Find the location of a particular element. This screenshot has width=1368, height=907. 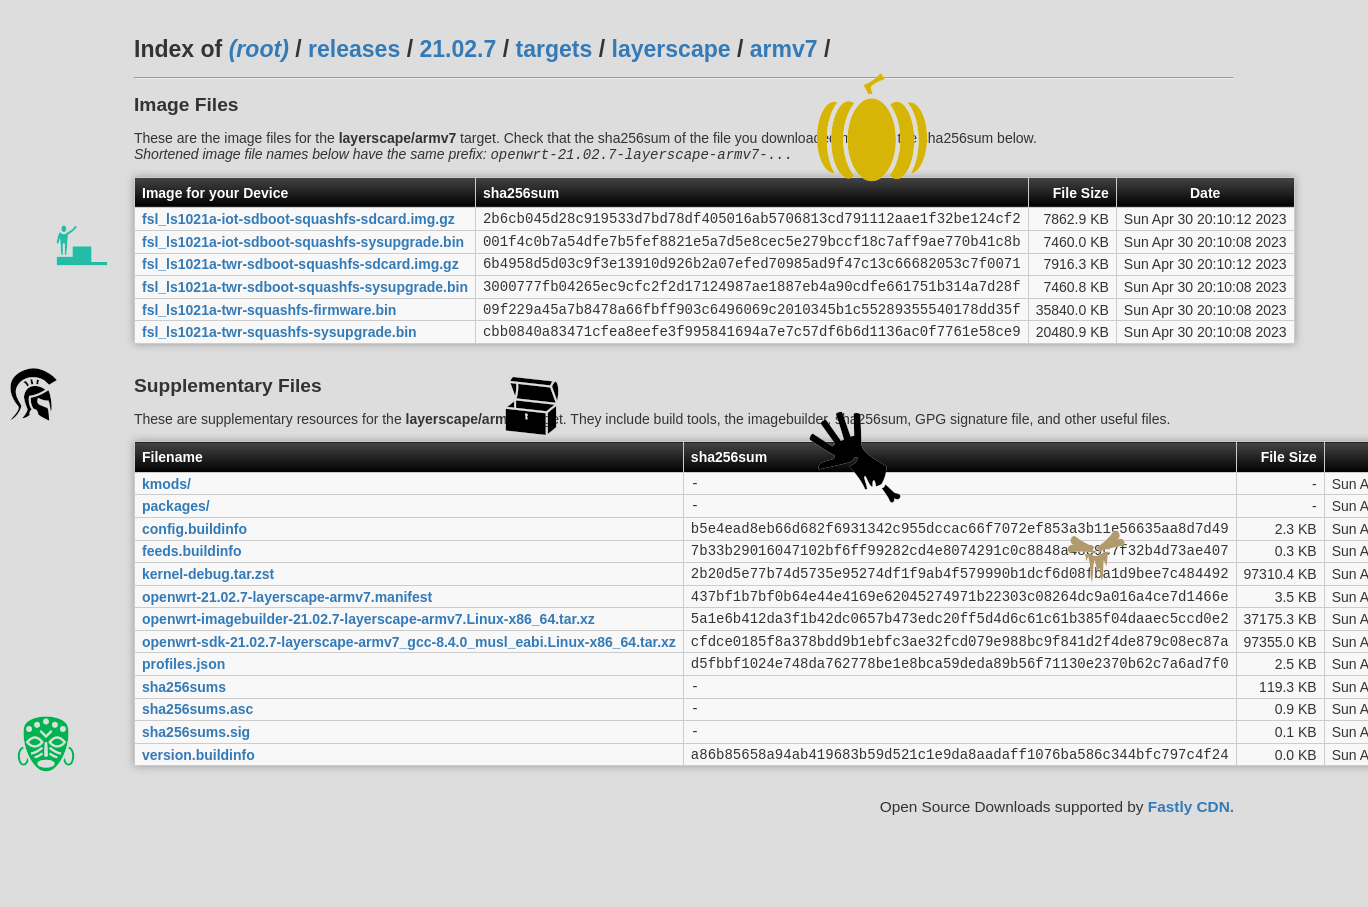

access halloween or autumn seasonal content is located at coordinates (872, 127).